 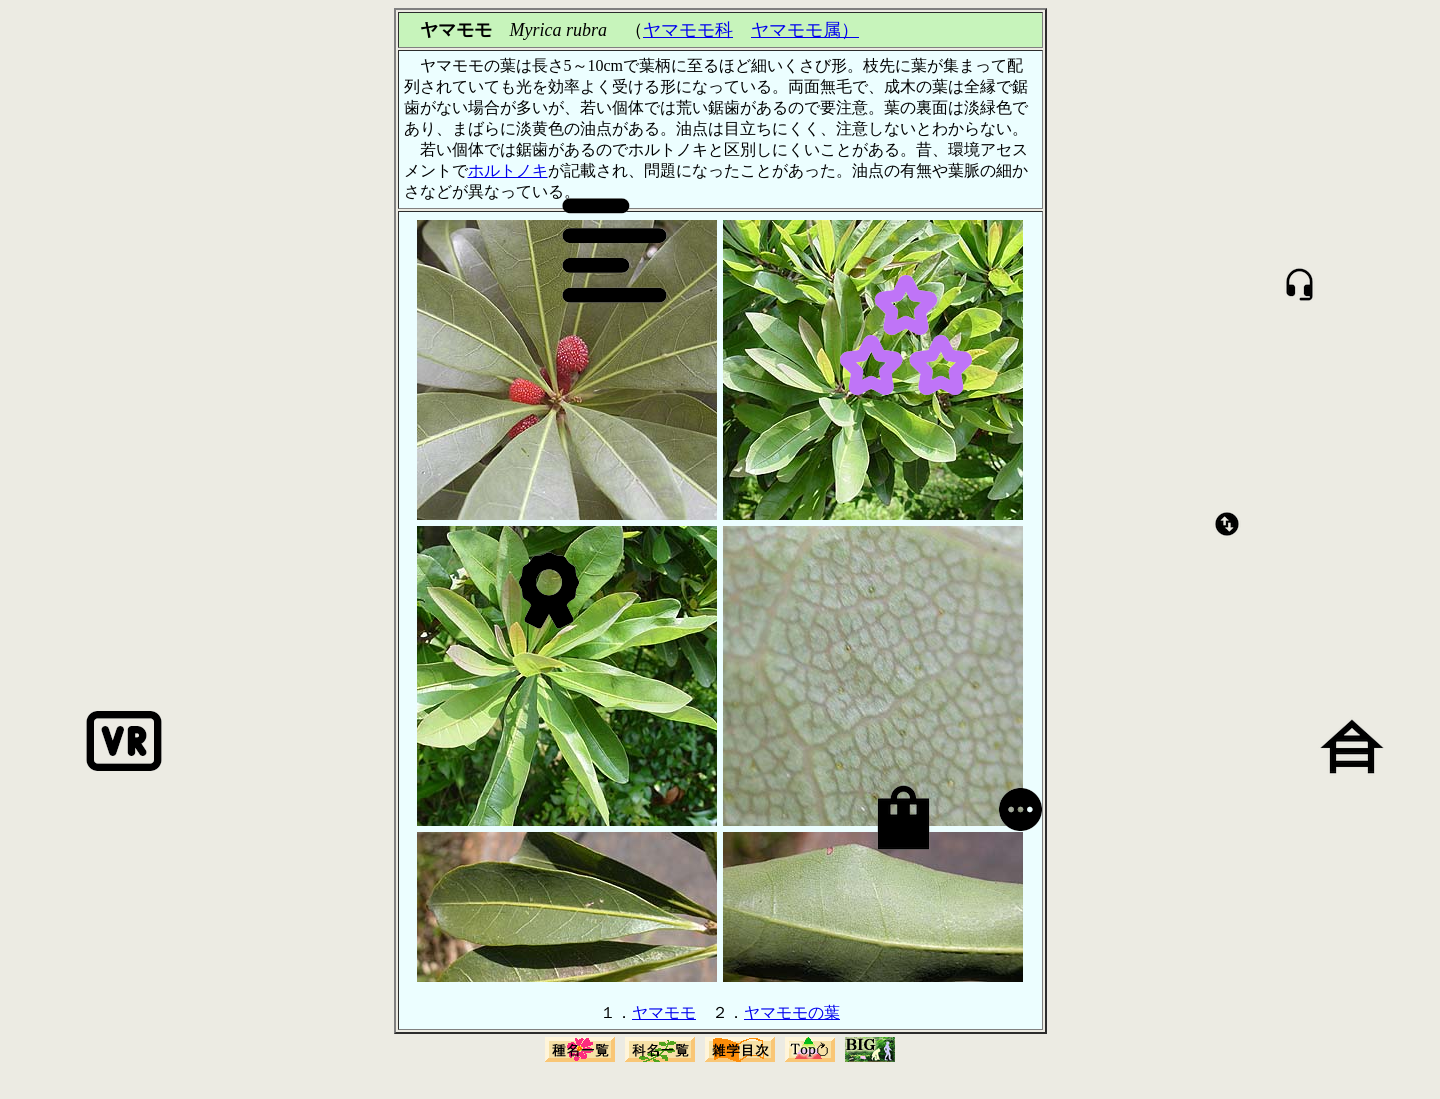 I want to click on view ratings or reviews, so click(x=906, y=335).